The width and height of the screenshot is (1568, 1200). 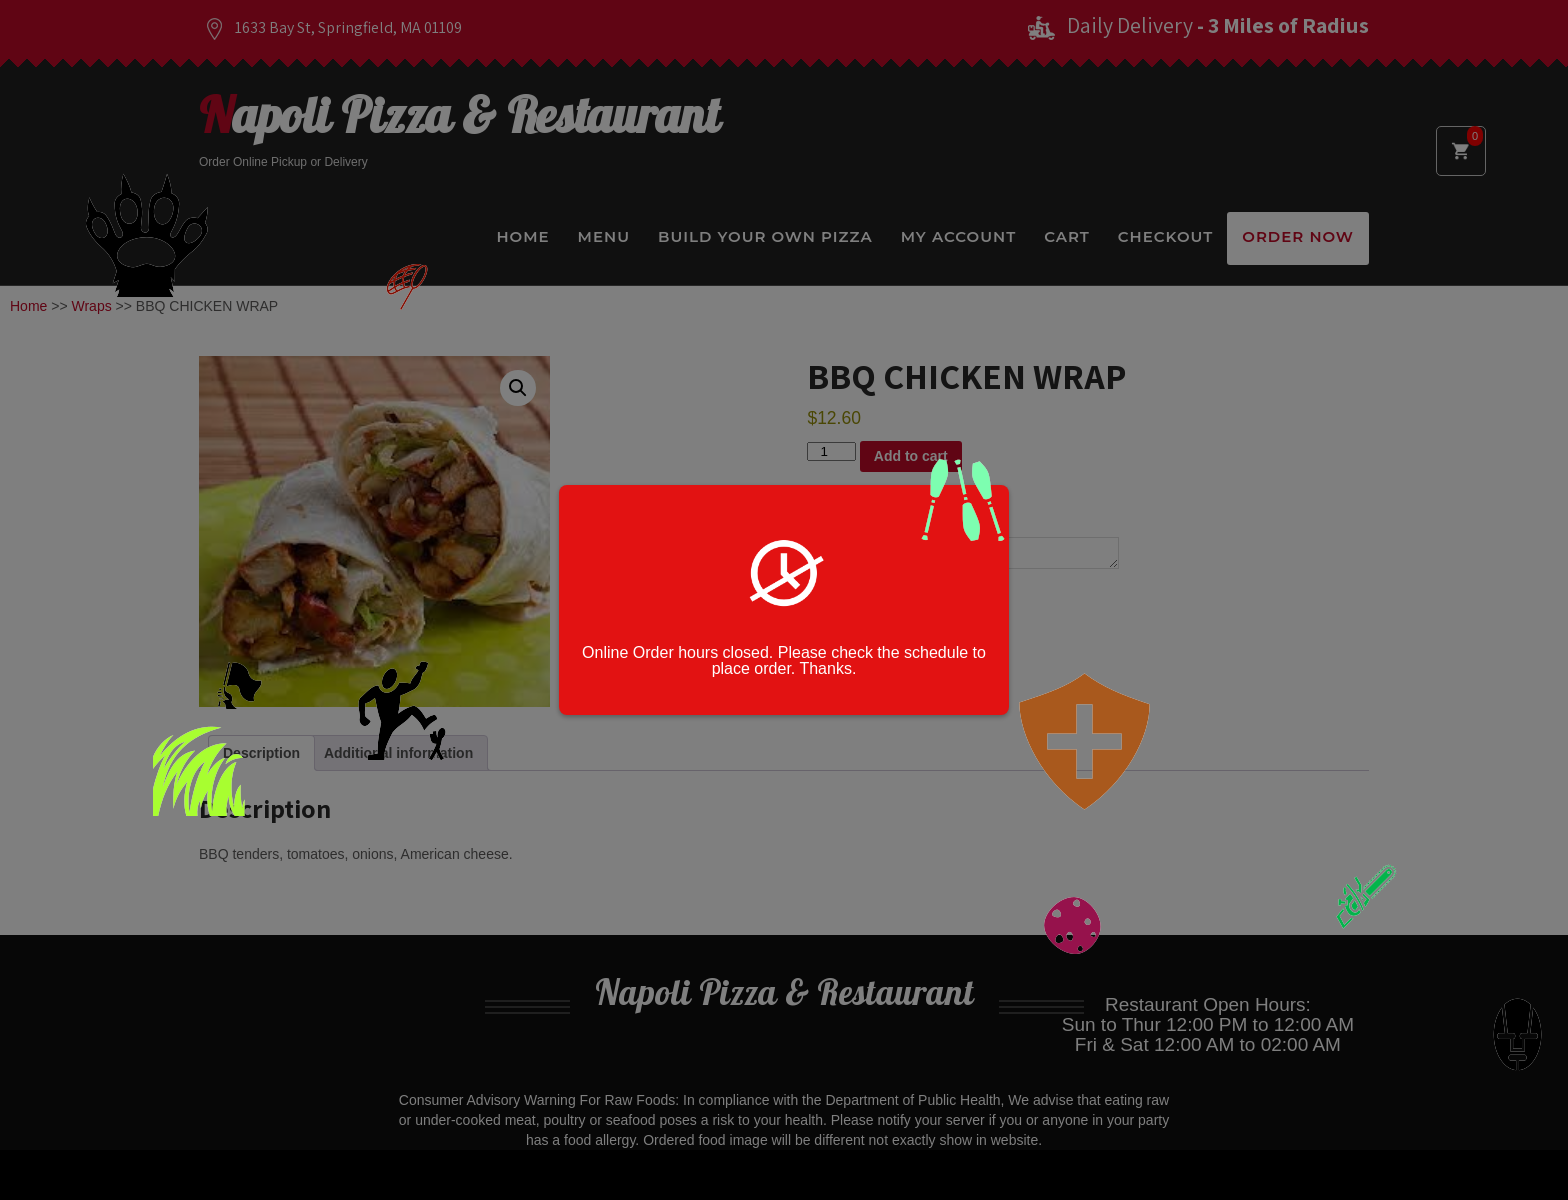 What do you see at coordinates (407, 287) in the screenshot?
I see `catch bugs or insects in a game` at bounding box center [407, 287].